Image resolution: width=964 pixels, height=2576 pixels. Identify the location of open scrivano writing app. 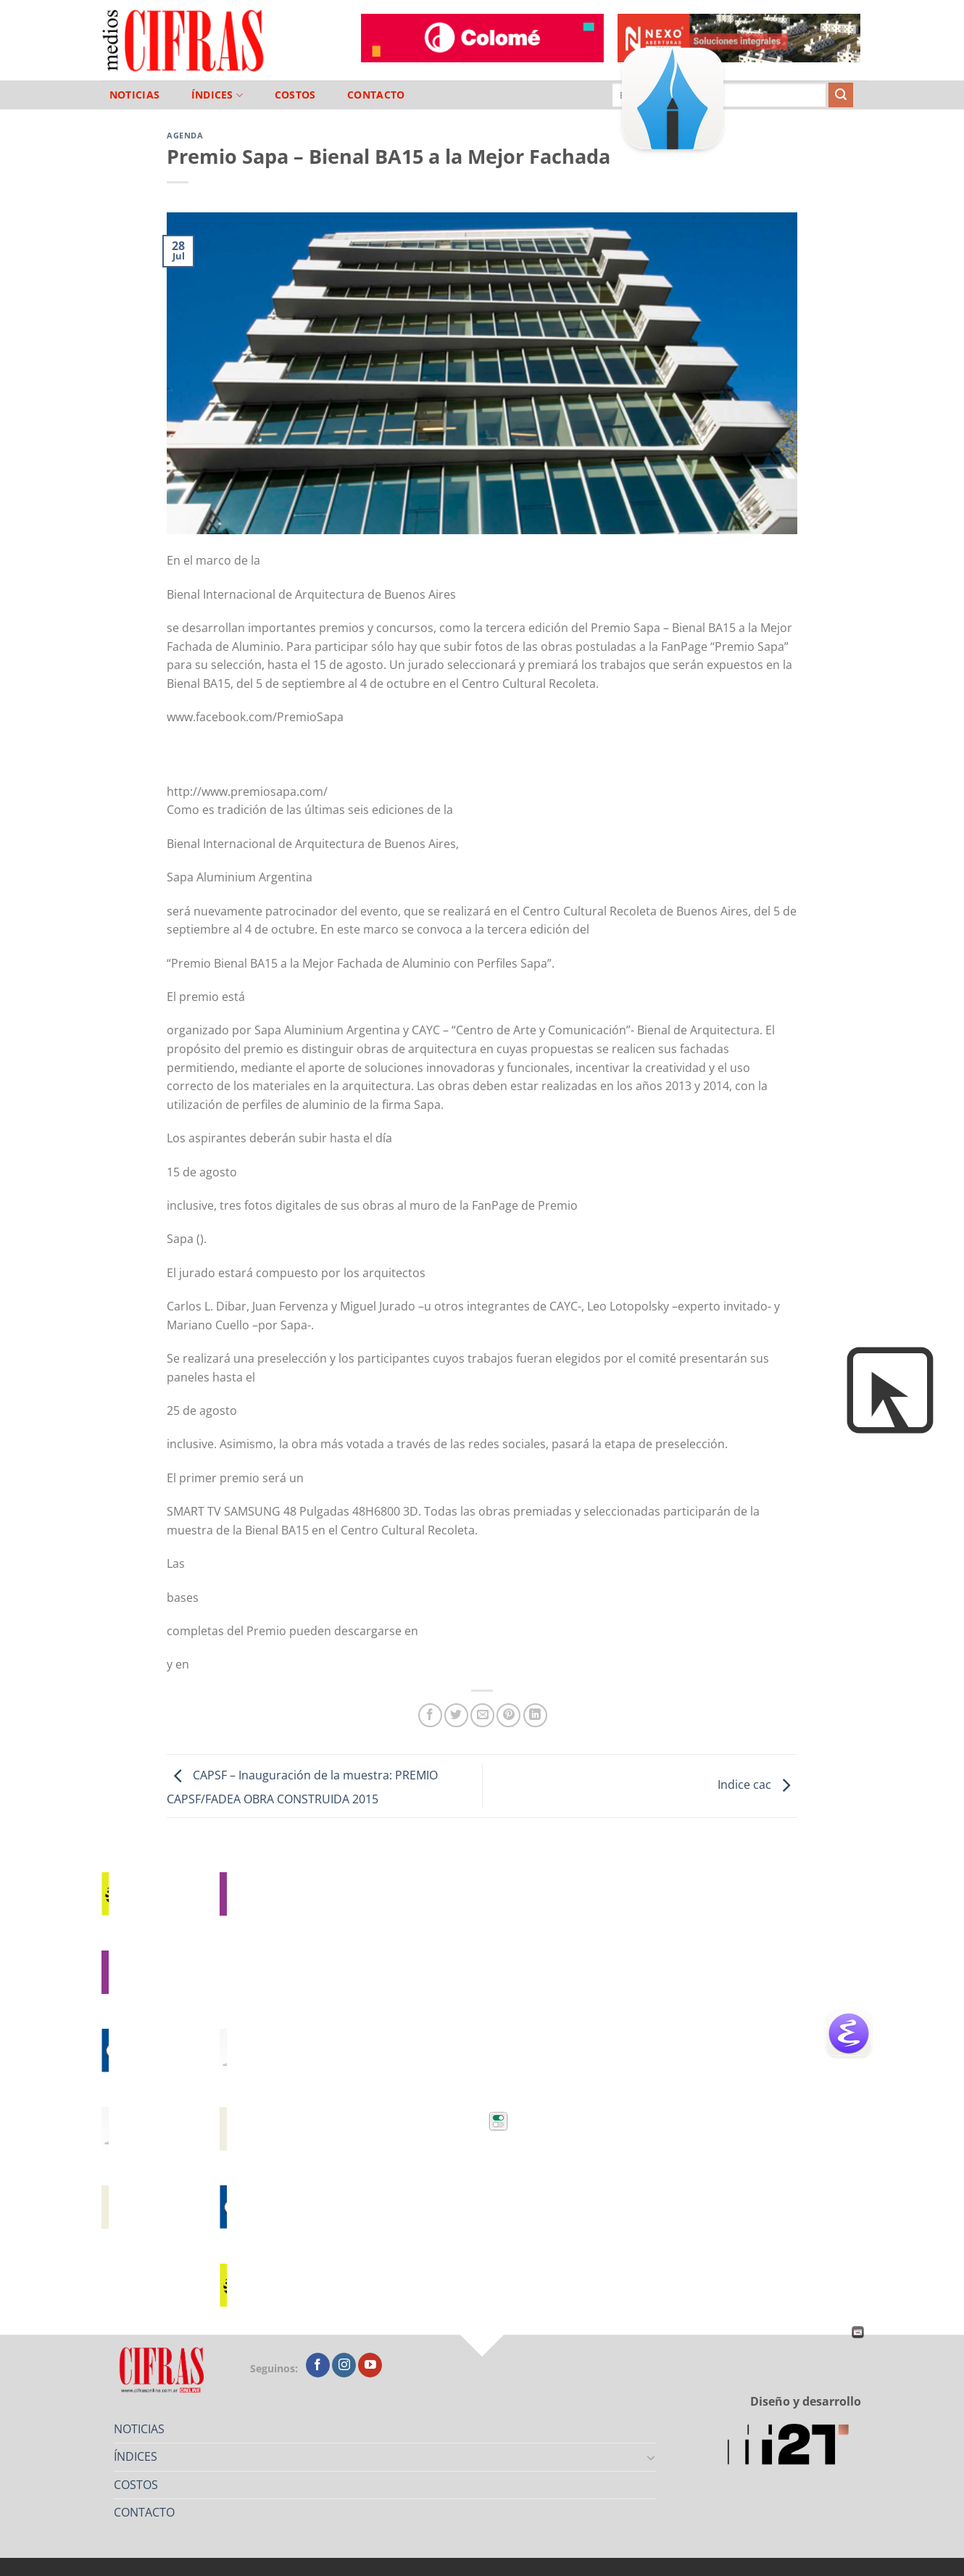
(673, 99).